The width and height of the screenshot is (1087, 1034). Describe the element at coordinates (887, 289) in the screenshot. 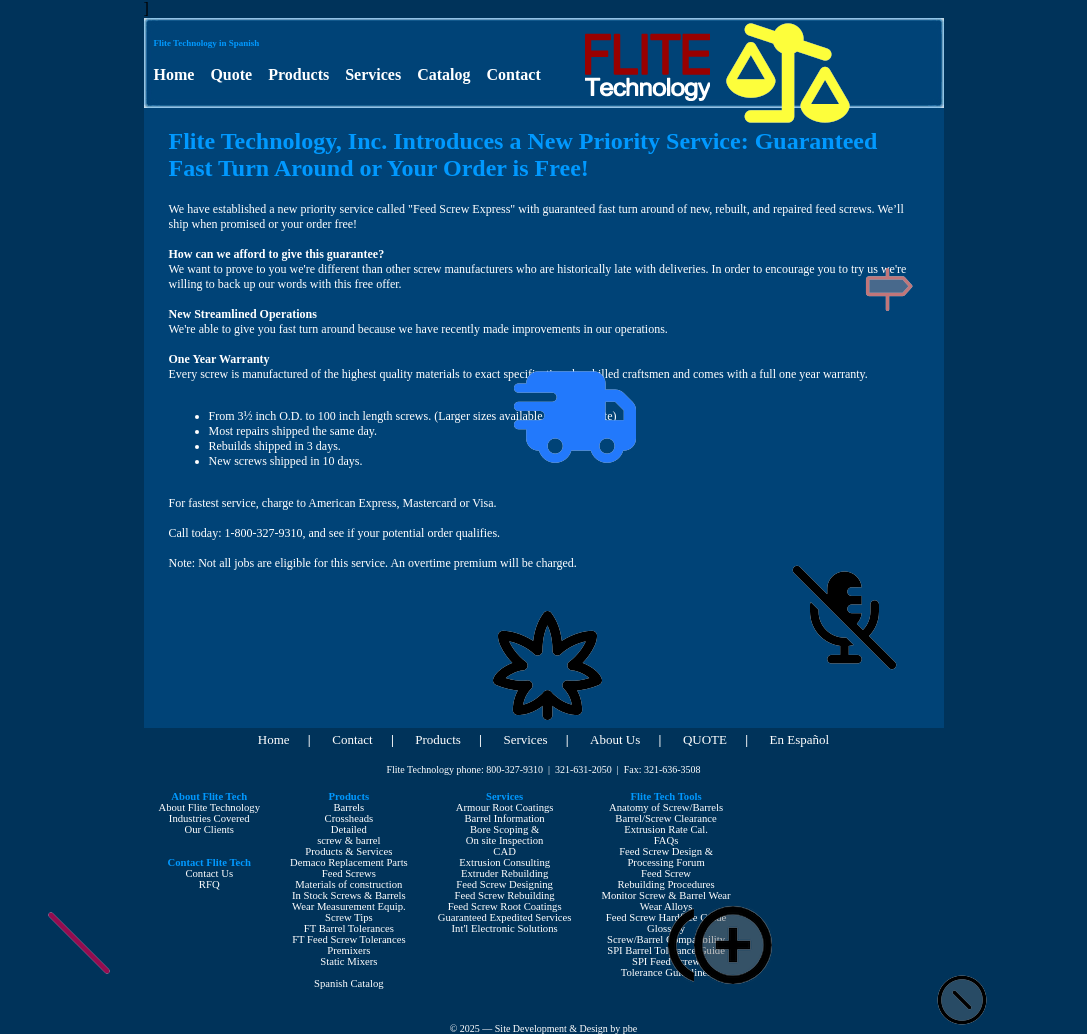

I see `navigate to directions or wayfinding` at that location.